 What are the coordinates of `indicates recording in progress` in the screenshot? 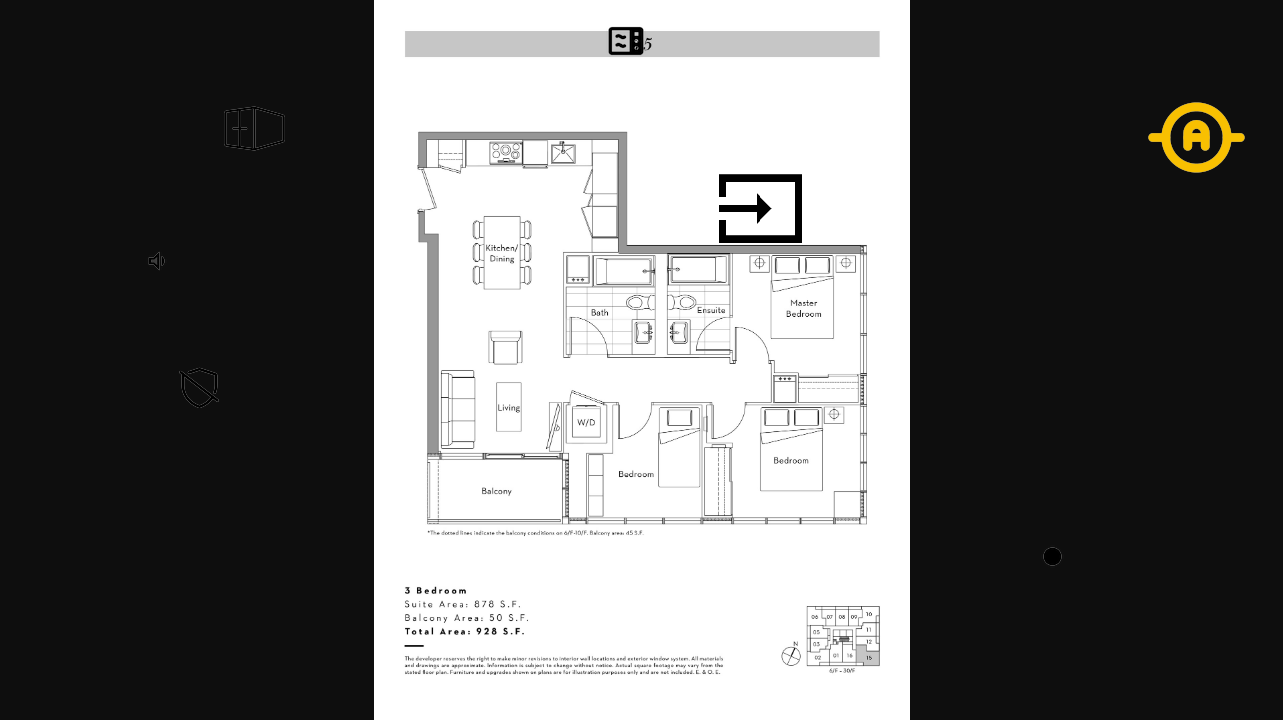 It's located at (1052, 556).